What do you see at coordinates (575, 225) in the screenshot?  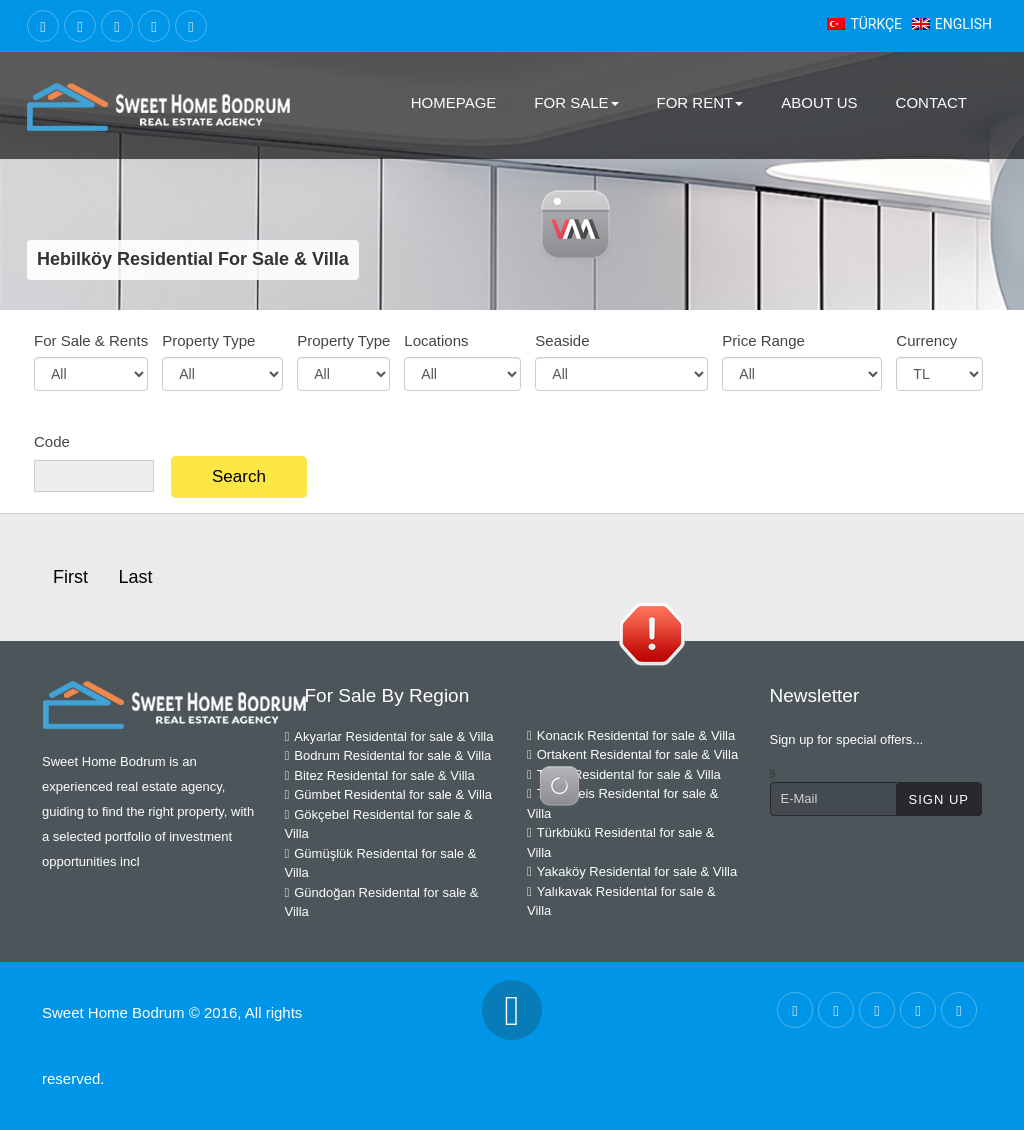 I see `open virtual machine preferences` at bounding box center [575, 225].